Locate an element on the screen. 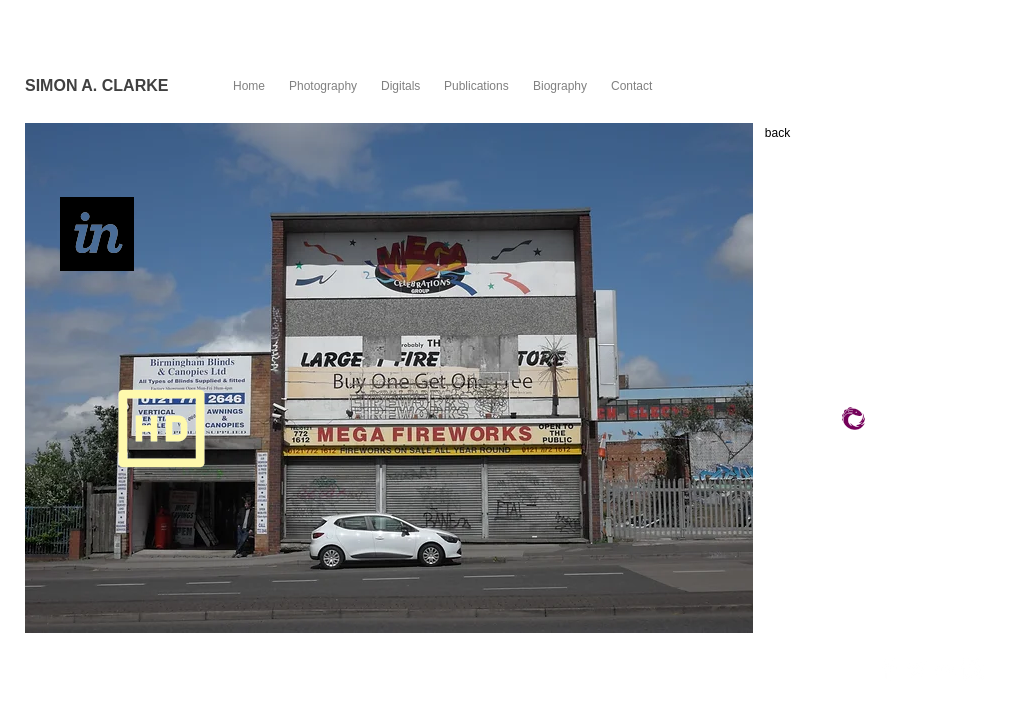  open InVision app is located at coordinates (97, 234).